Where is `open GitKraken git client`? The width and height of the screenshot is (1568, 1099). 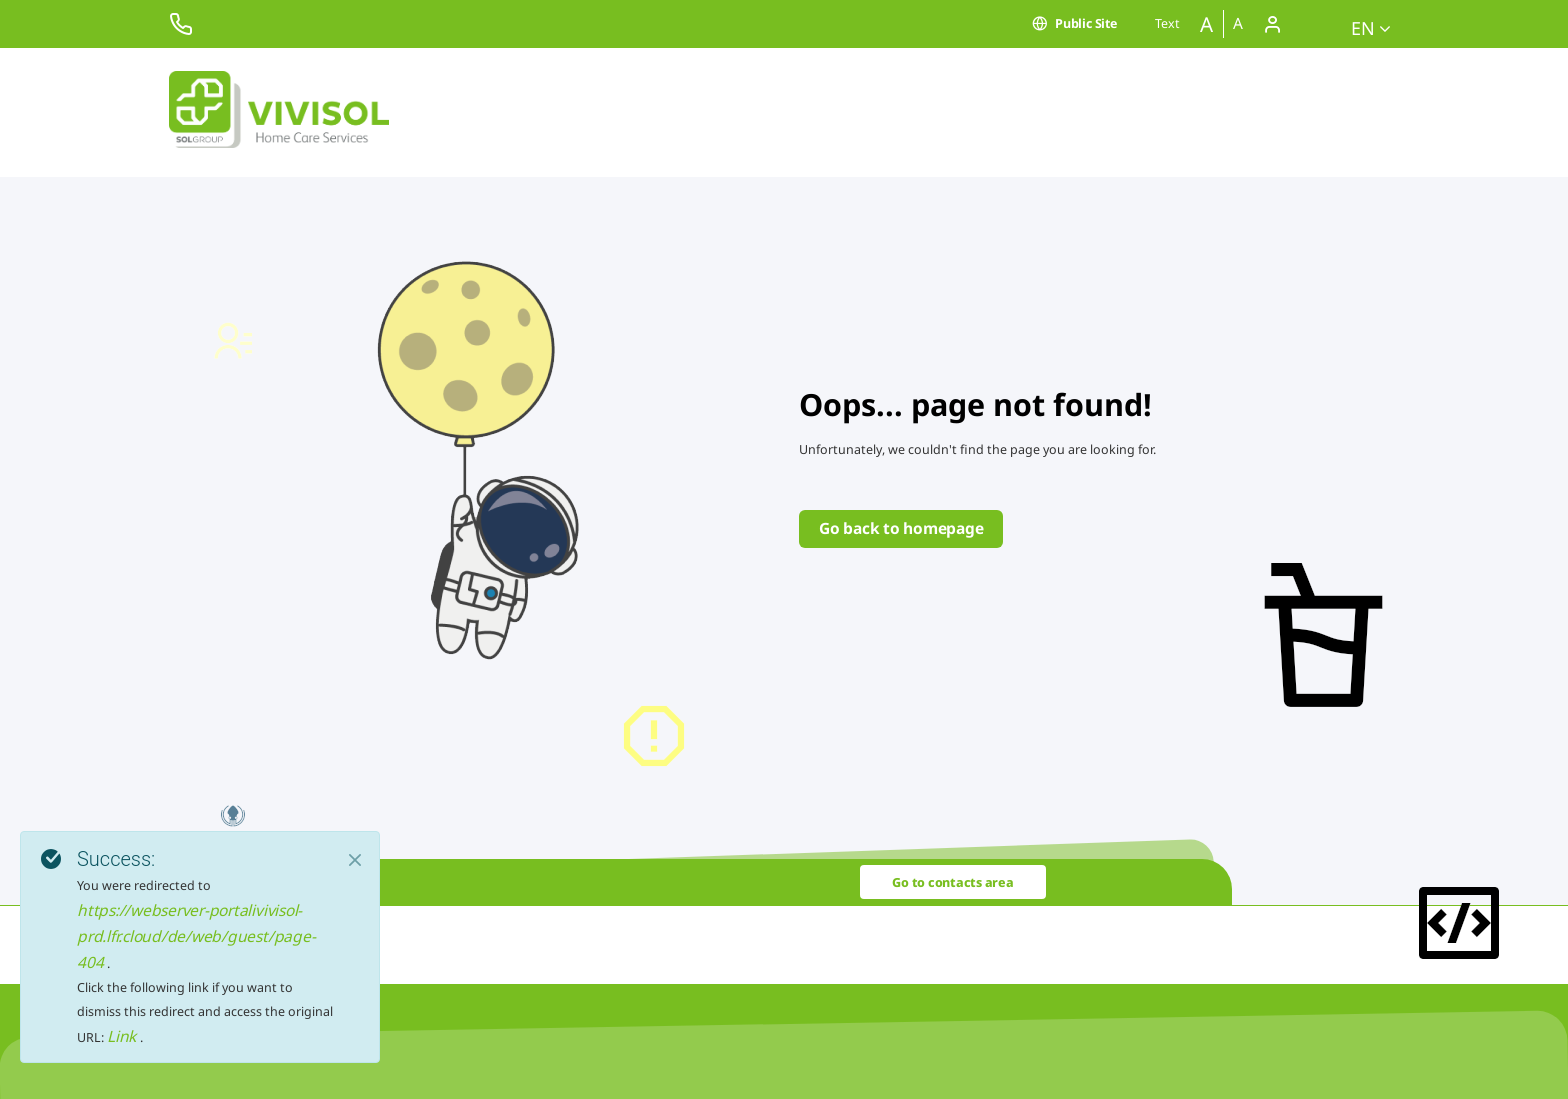
open GitKraken git client is located at coordinates (233, 816).